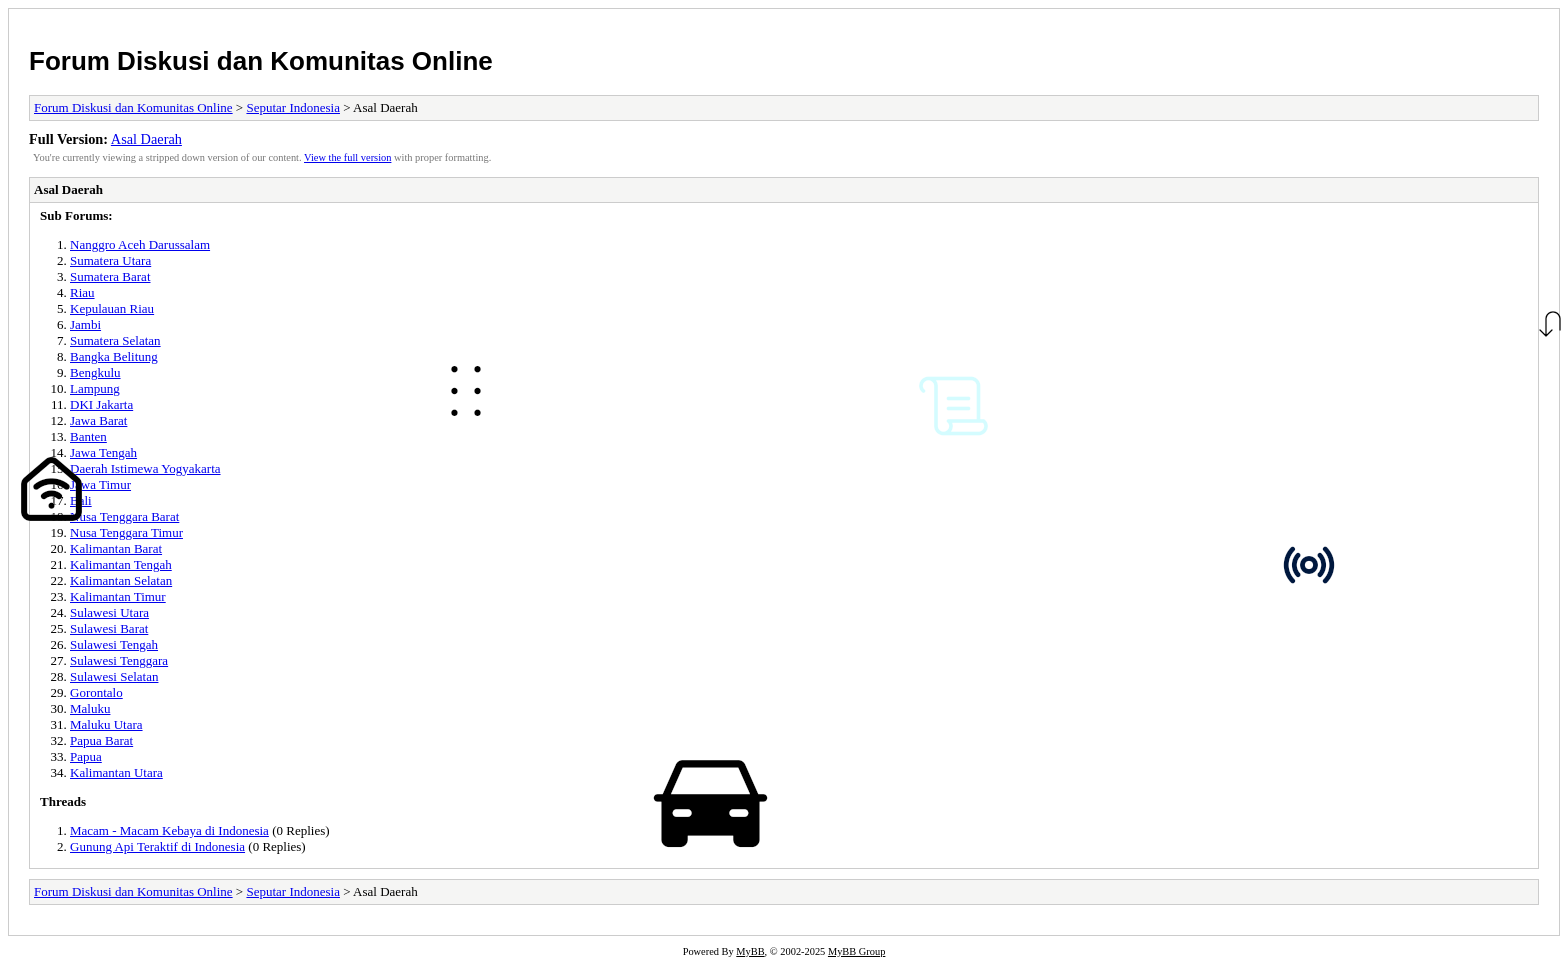 The image size is (1568, 965). Describe the element at coordinates (1309, 565) in the screenshot. I see `start a live broadcast or stream` at that location.